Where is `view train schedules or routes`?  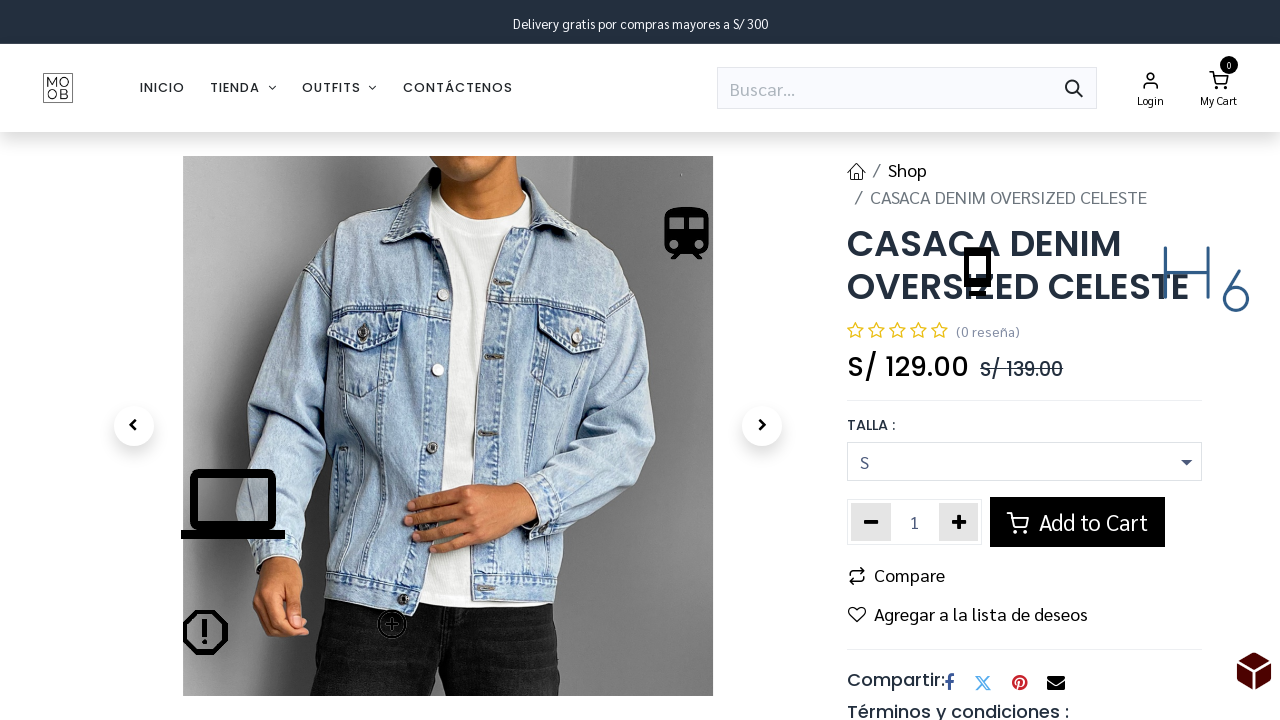 view train schedules or routes is located at coordinates (686, 234).